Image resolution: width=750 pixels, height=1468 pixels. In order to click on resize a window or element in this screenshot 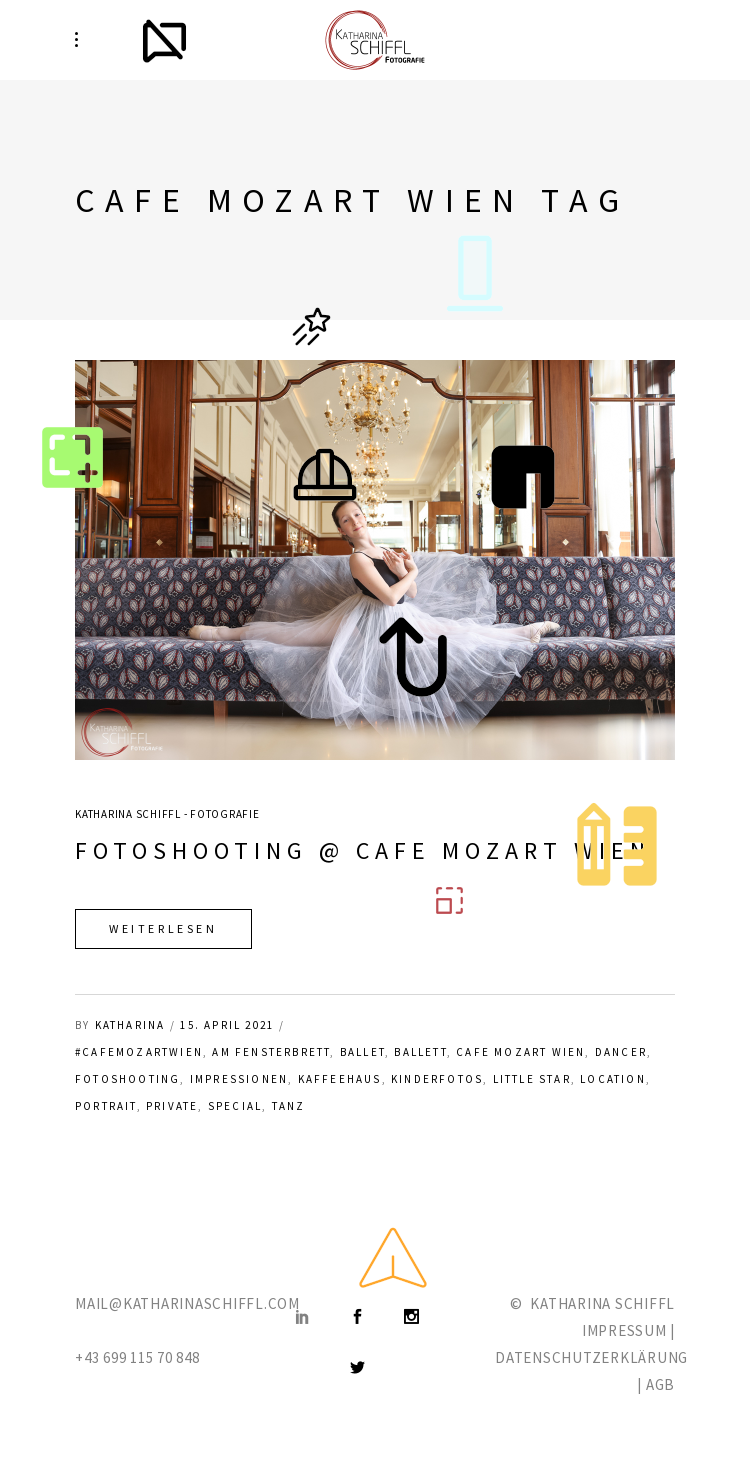, I will do `click(449, 900)`.